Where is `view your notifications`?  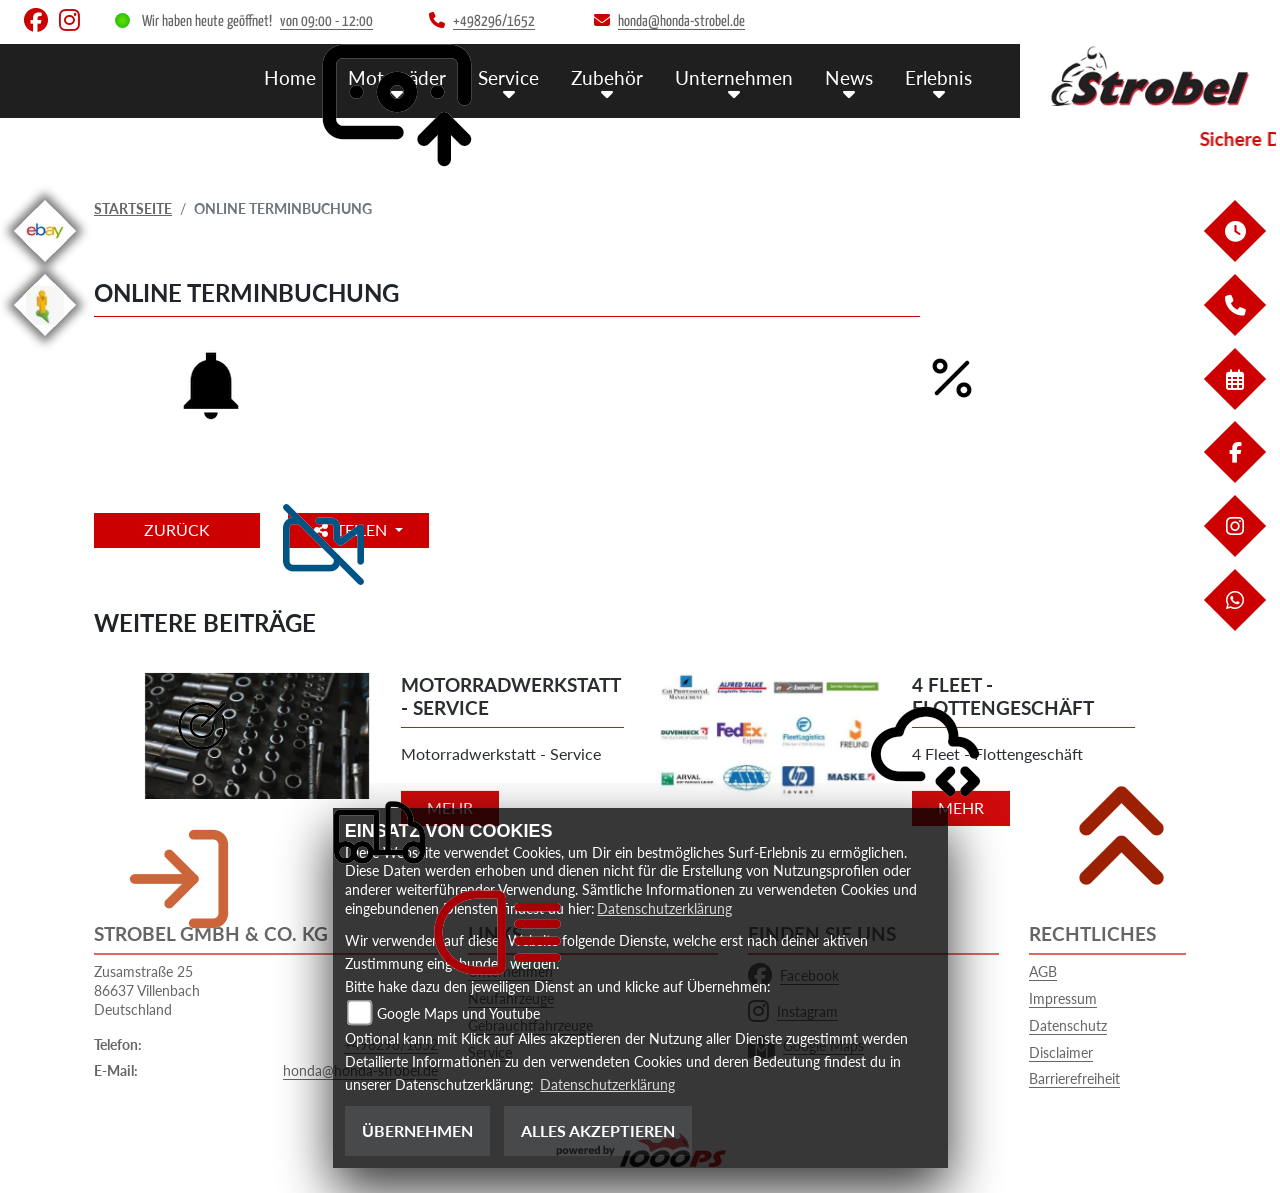
view your notifications is located at coordinates (211, 385).